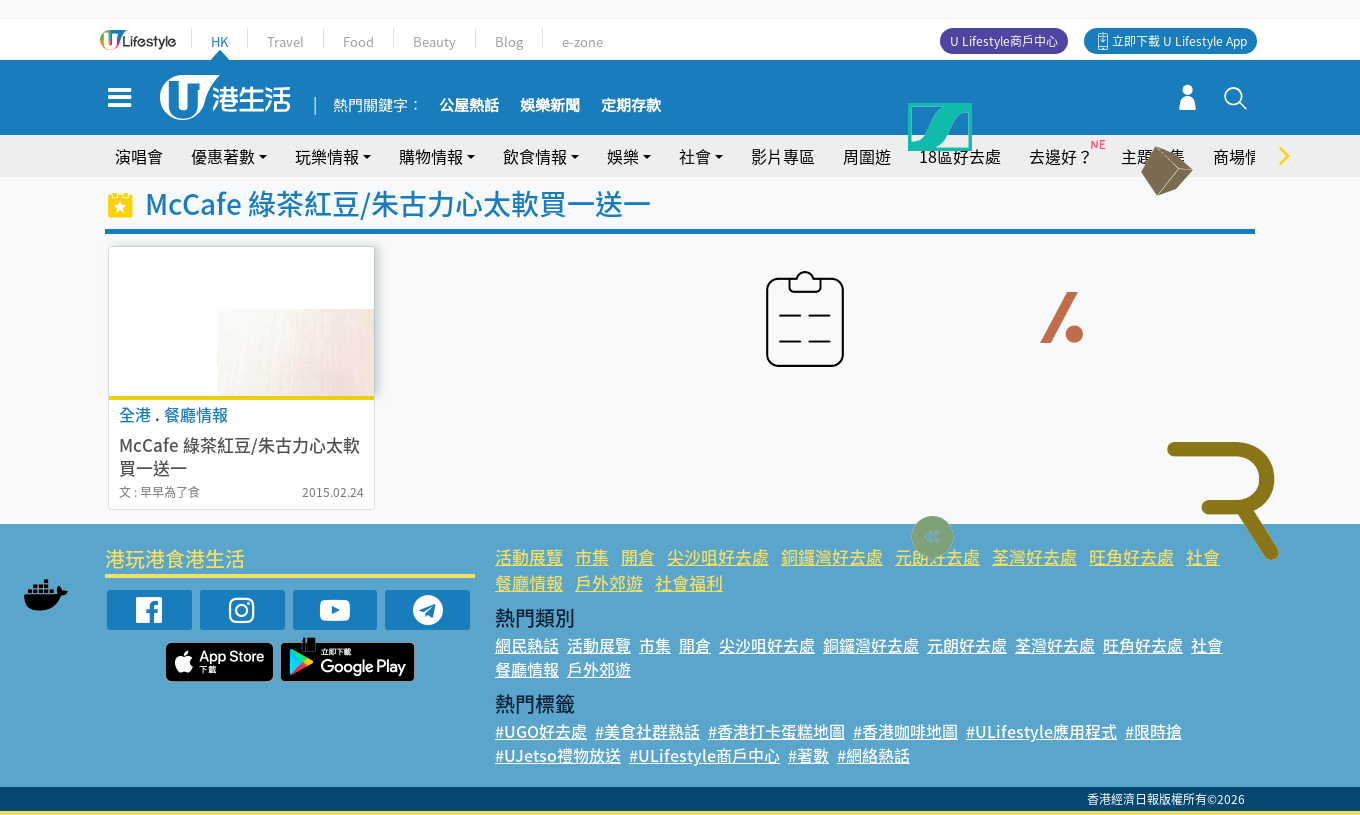  I want to click on open Docker container management, so click(46, 595).